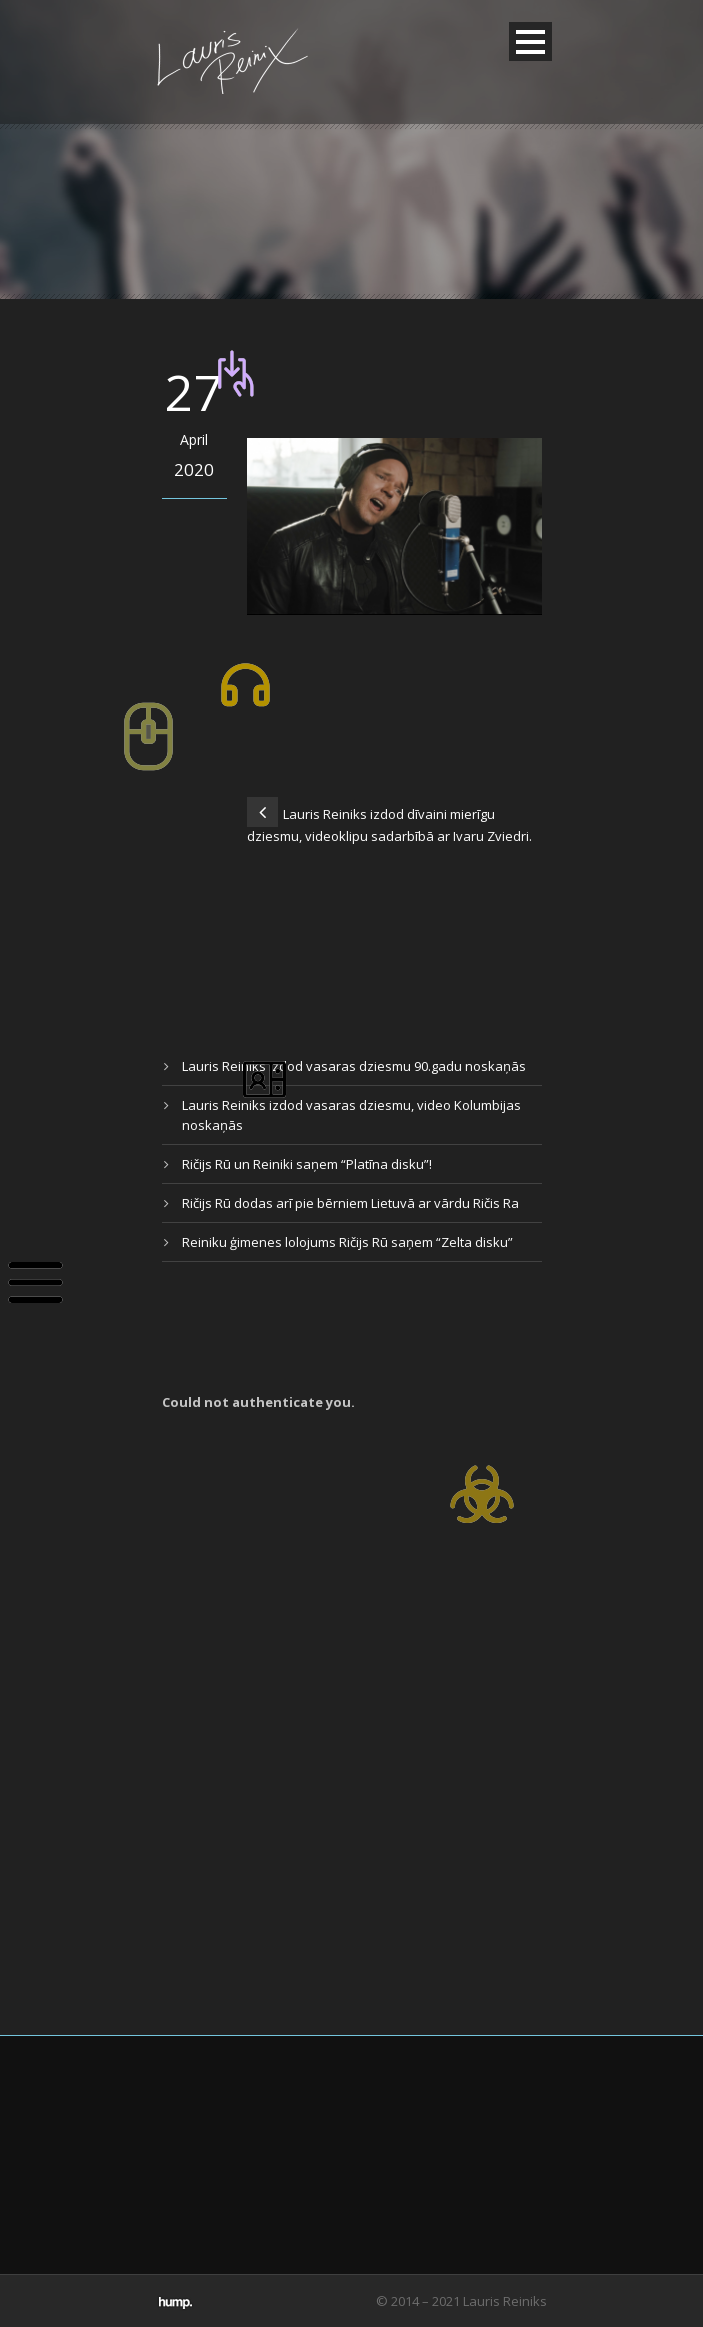 This screenshot has height=2327, width=703. What do you see at coordinates (233, 373) in the screenshot?
I see `withdraw funds or cash out` at bounding box center [233, 373].